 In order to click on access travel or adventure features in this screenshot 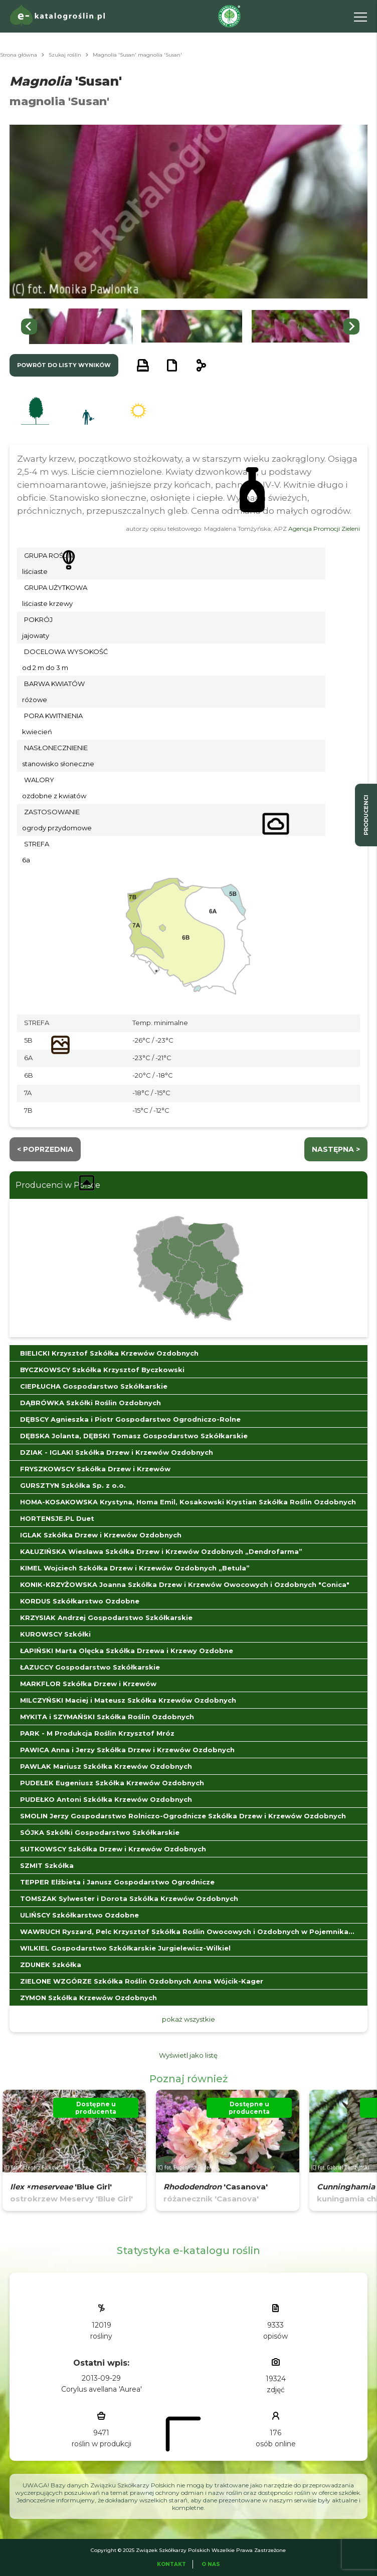, I will do `click(69, 560)`.